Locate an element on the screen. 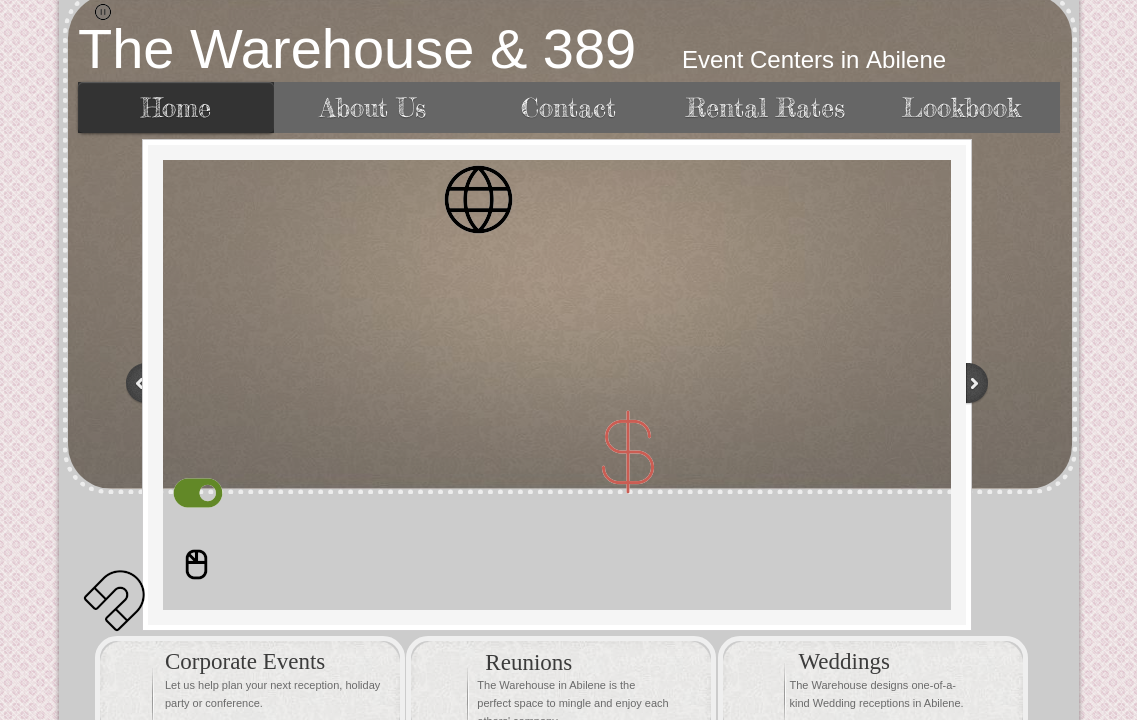  pause media playback is located at coordinates (103, 12).